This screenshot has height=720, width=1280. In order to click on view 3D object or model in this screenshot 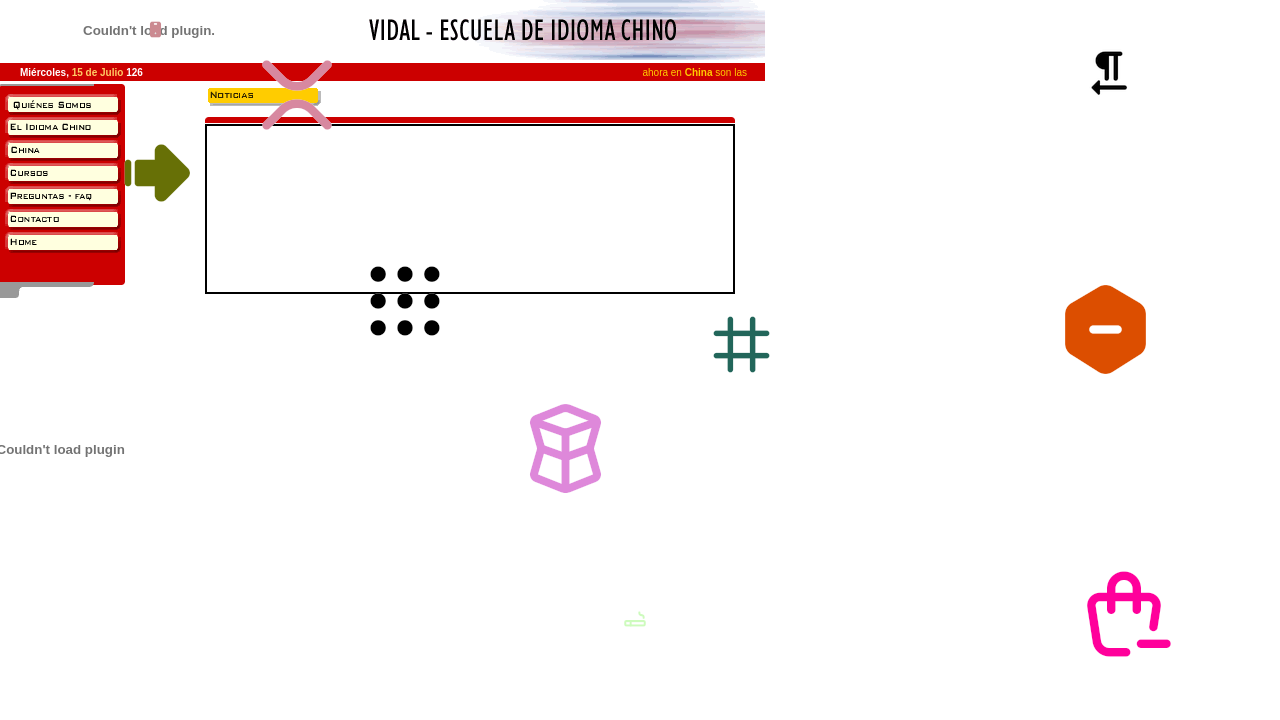, I will do `click(565, 448)`.